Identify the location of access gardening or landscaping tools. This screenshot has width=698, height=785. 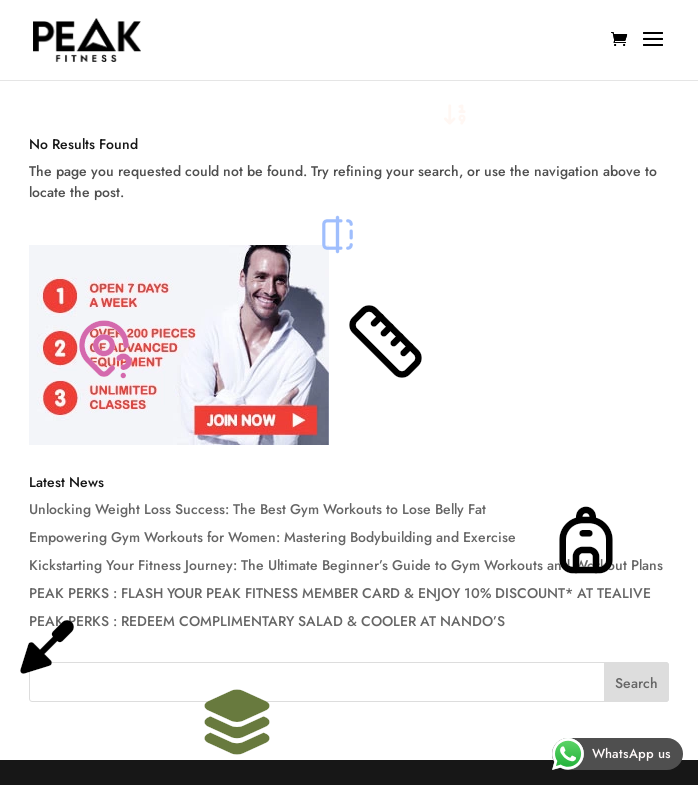
(45, 648).